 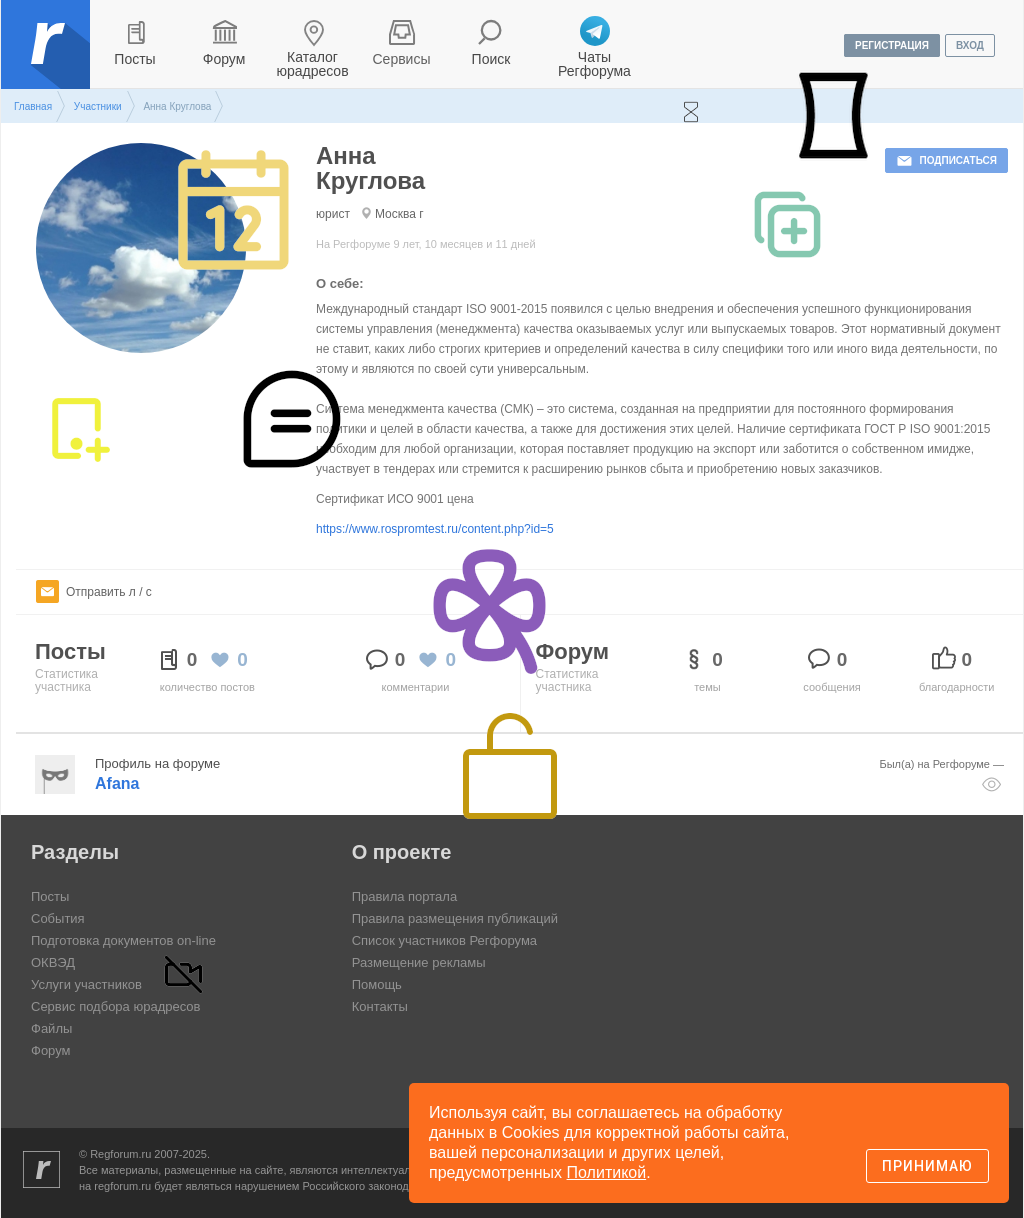 What do you see at coordinates (76, 428) in the screenshot?
I see `add a new tablet device` at bounding box center [76, 428].